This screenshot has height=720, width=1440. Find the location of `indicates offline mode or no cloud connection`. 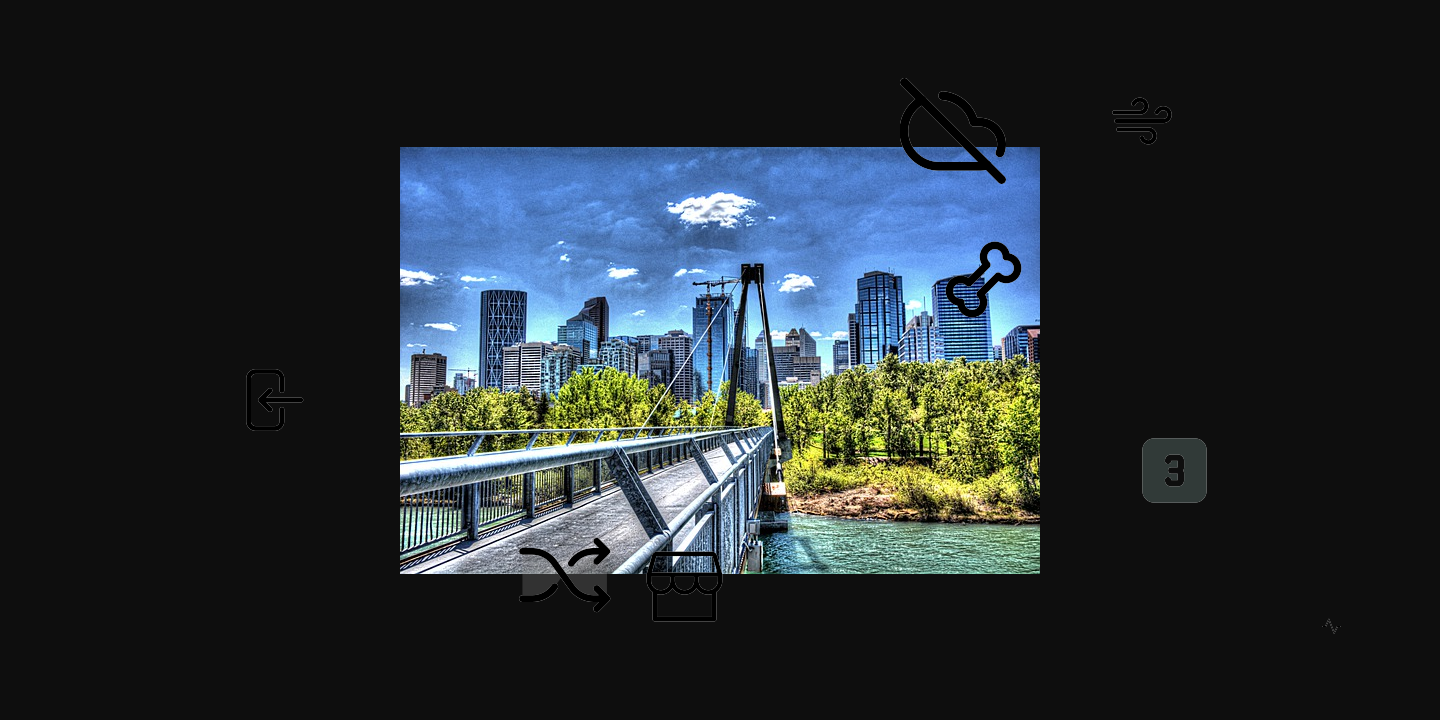

indicates offline mode or no cloud connection is located at coordinates (953, 131).